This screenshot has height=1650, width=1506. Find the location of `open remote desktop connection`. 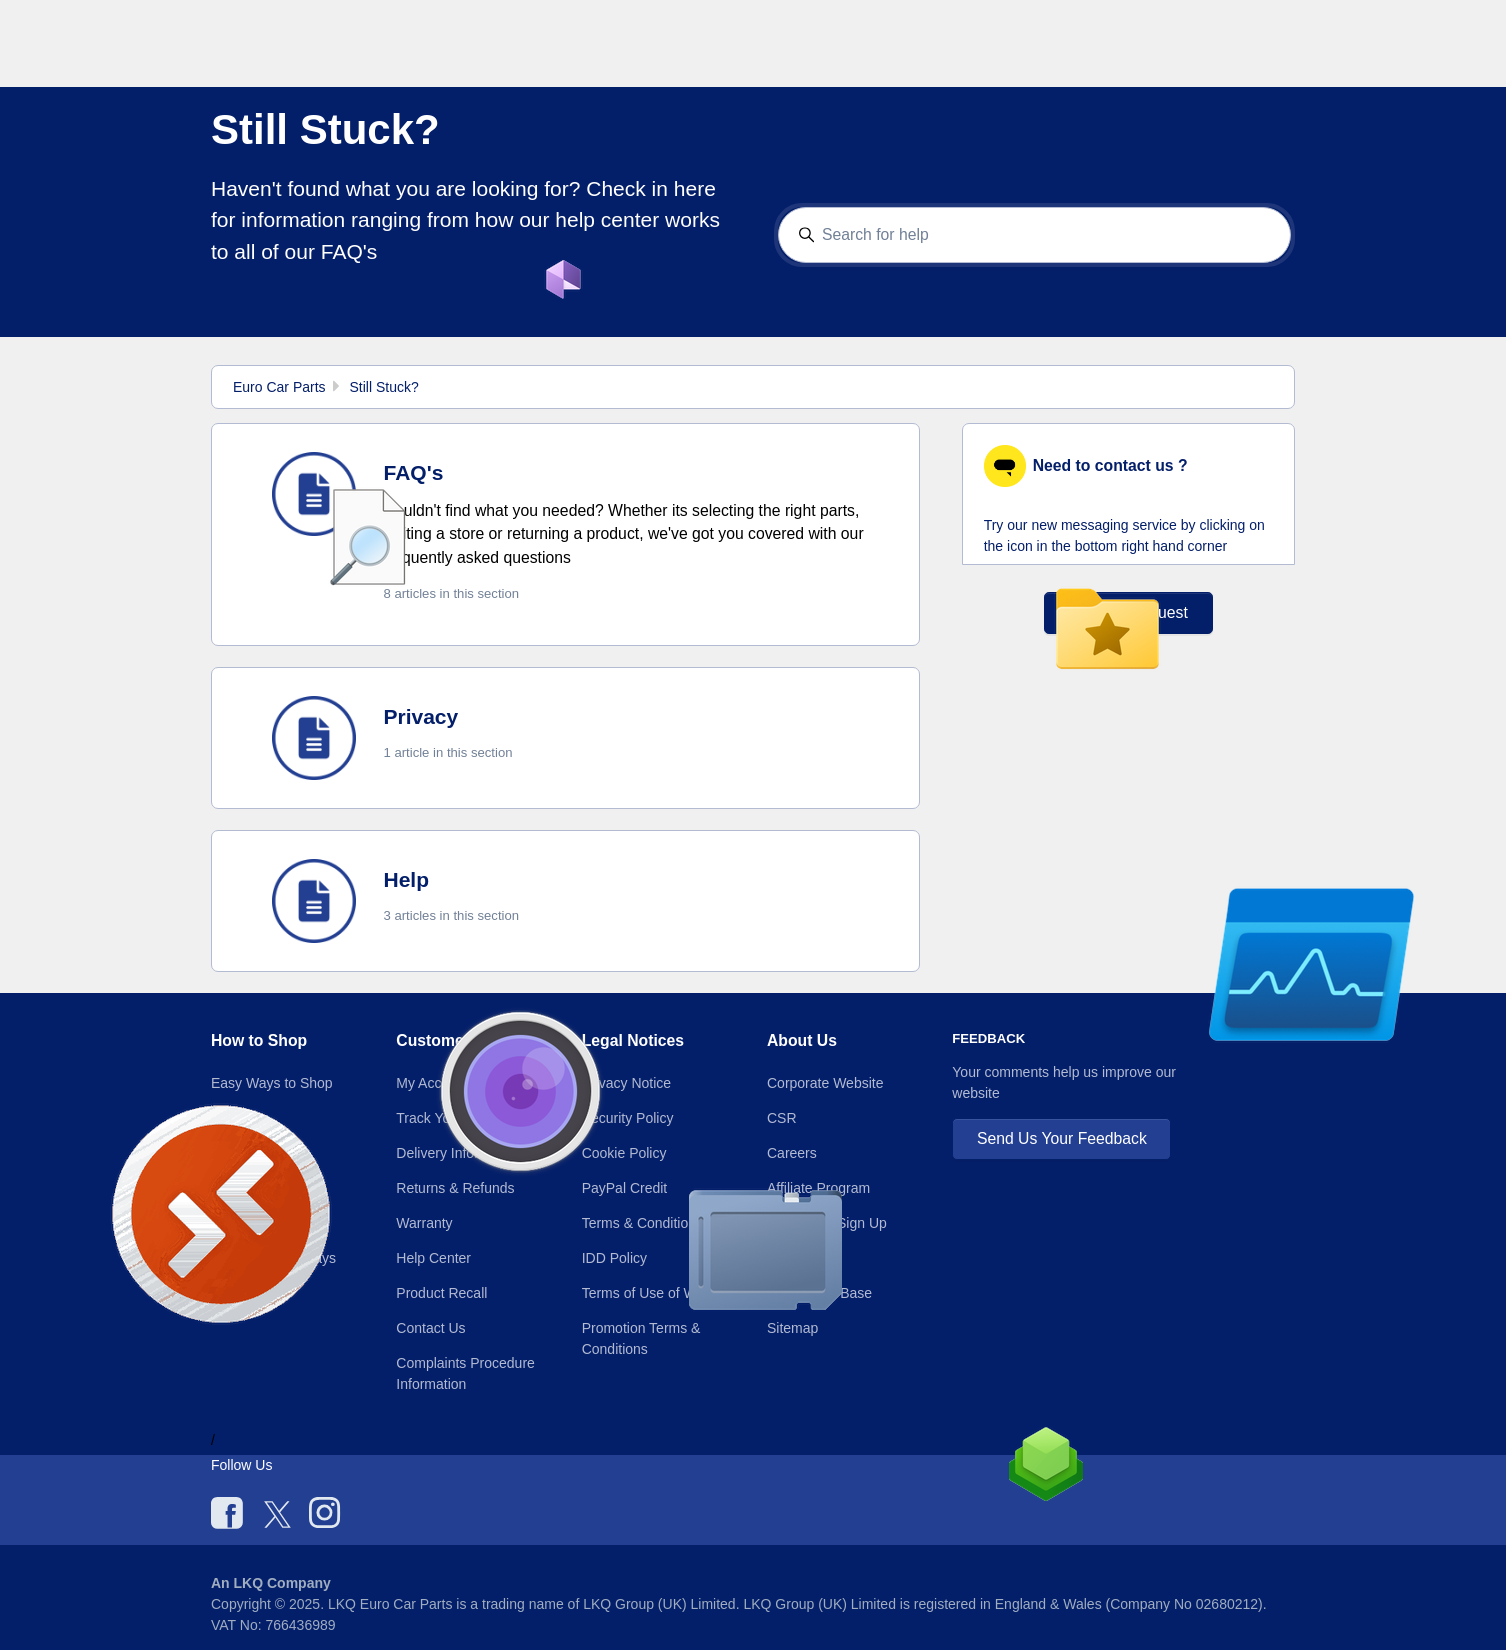

open remote desktop connection is located at coordinates (221, 1214).